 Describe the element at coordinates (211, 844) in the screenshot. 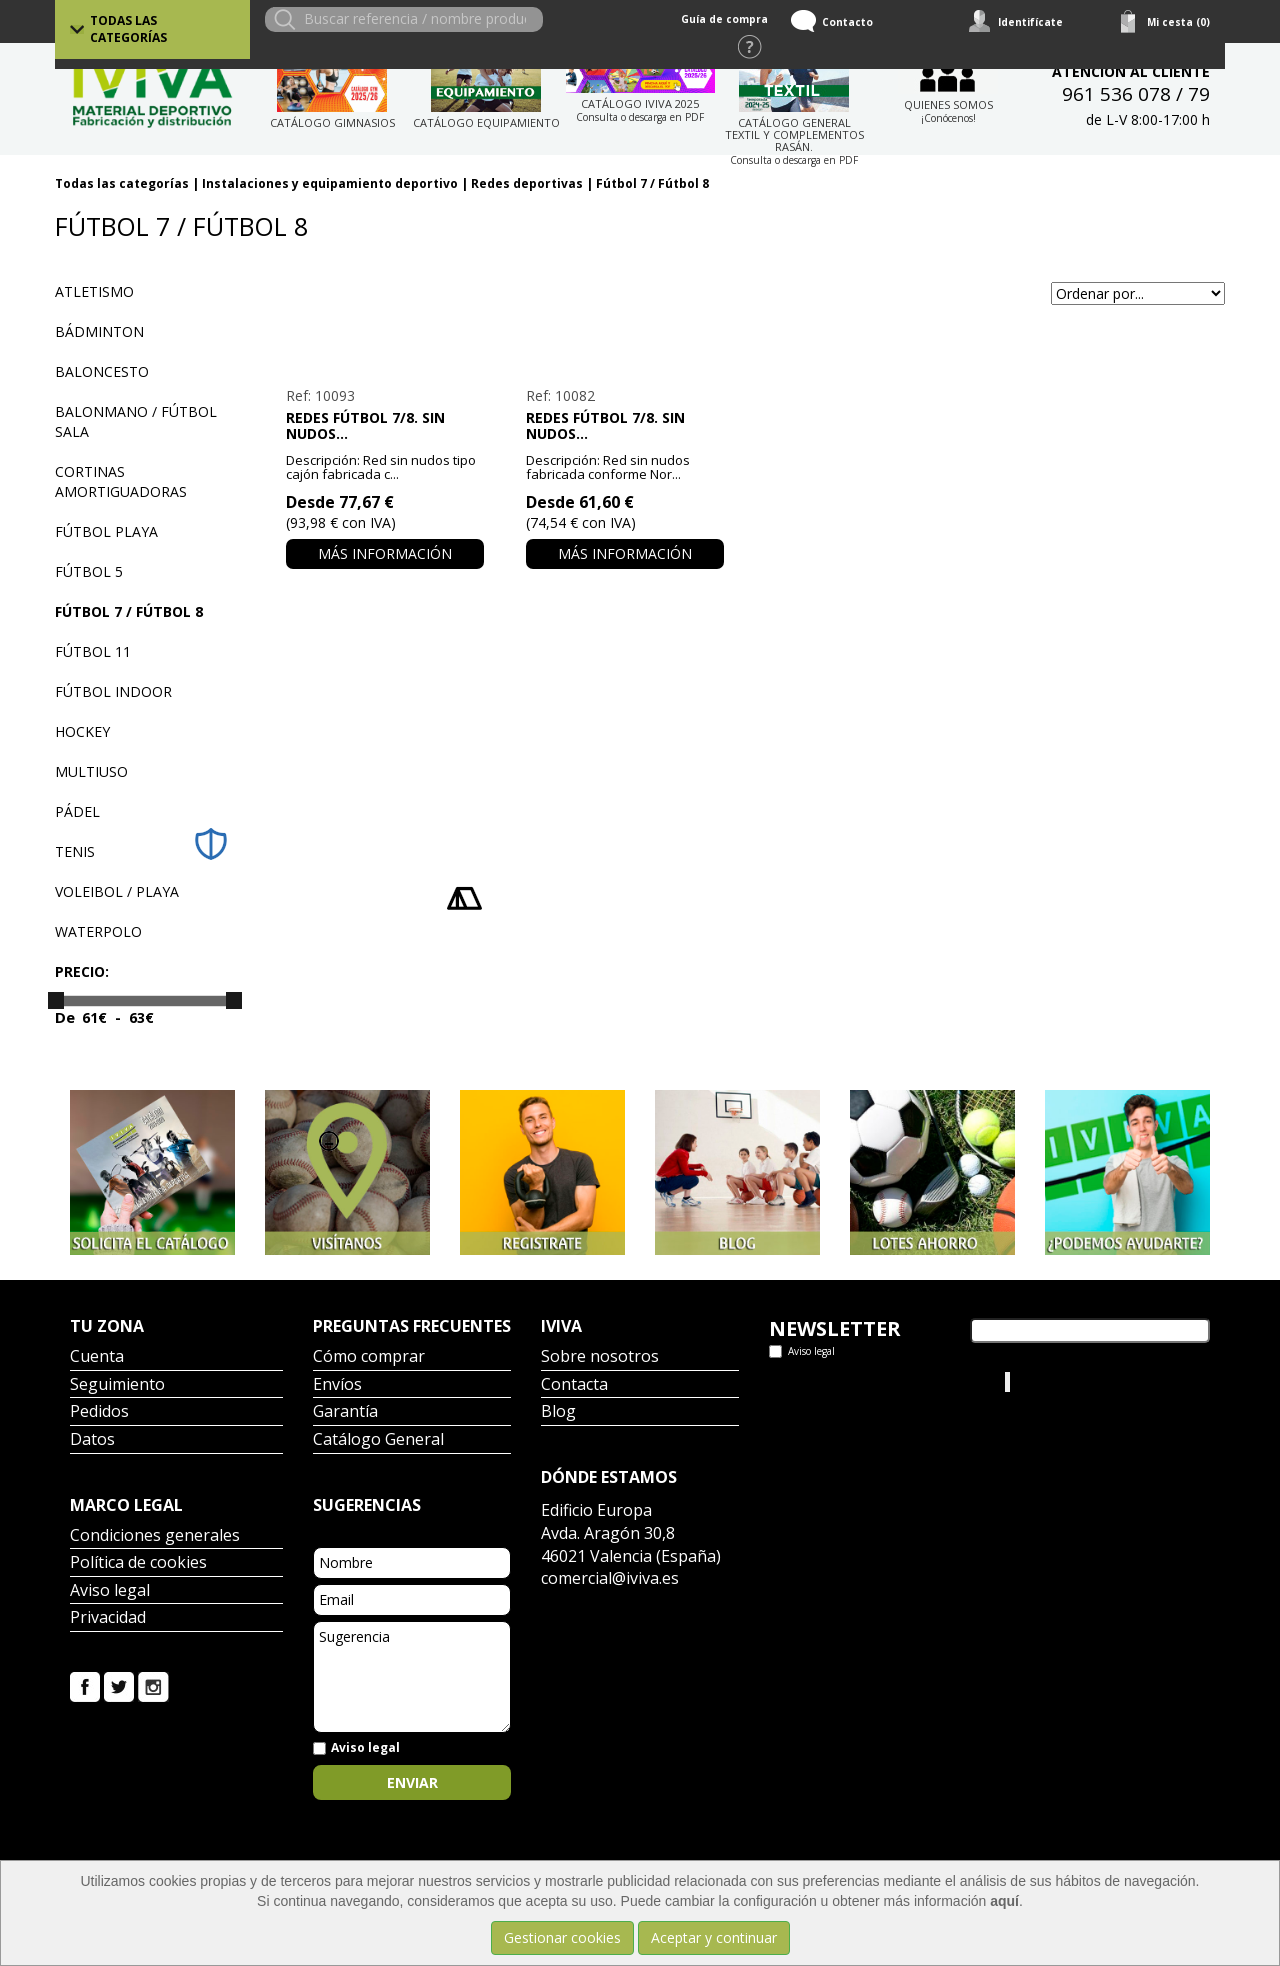

I see `indicates partial security or protection status` at that location.